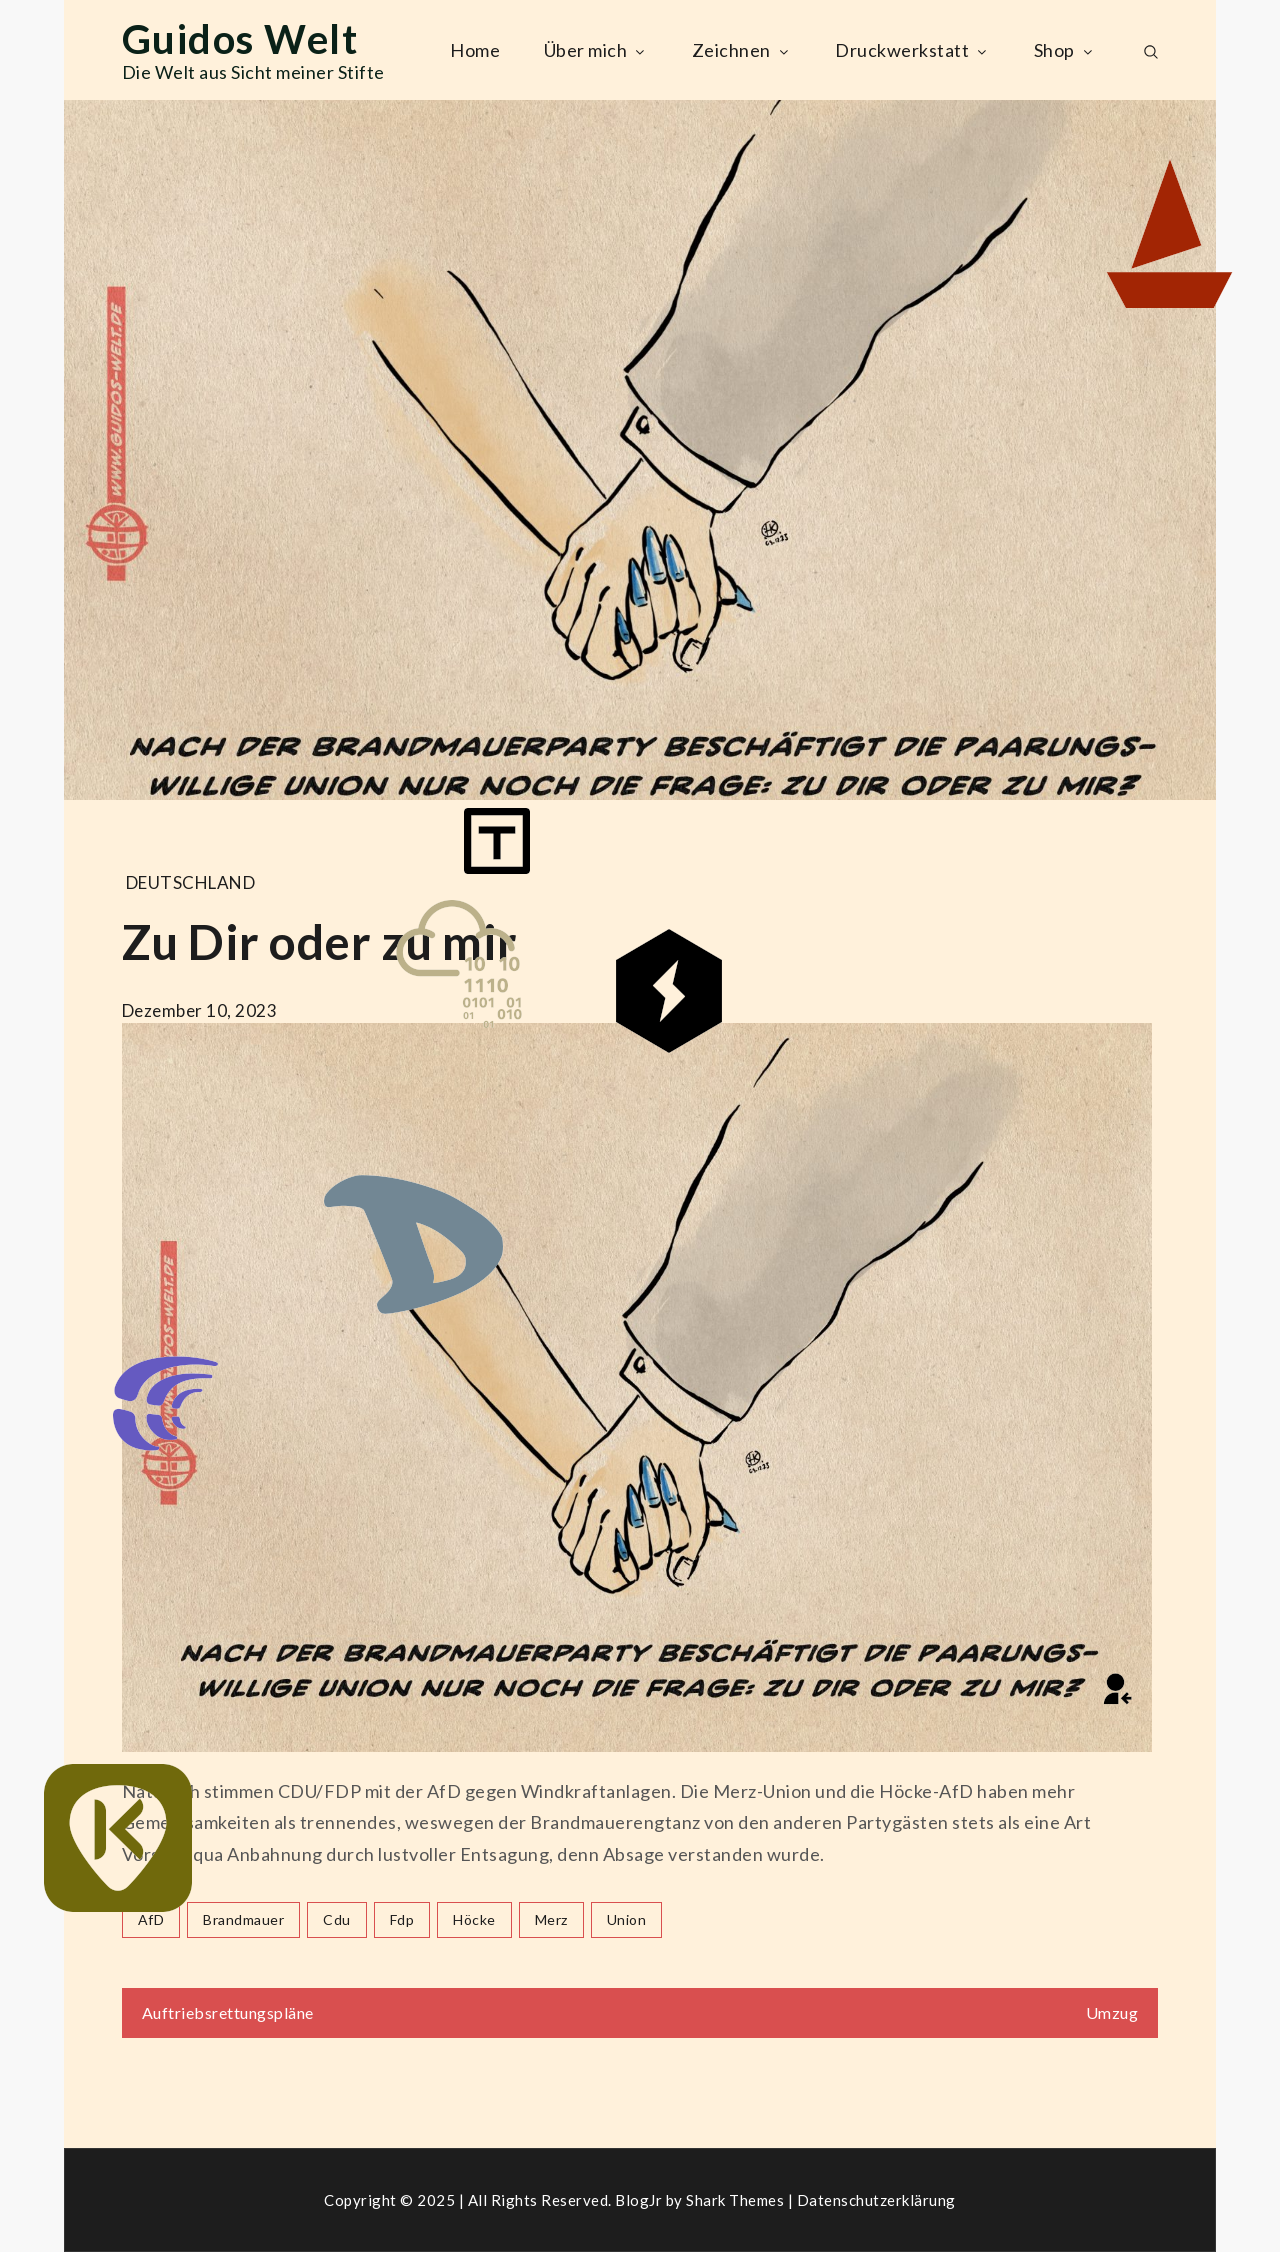 The height and width of the screenshot is (2252, 1280). I want to click on insert a text box element, so click(497, 841).